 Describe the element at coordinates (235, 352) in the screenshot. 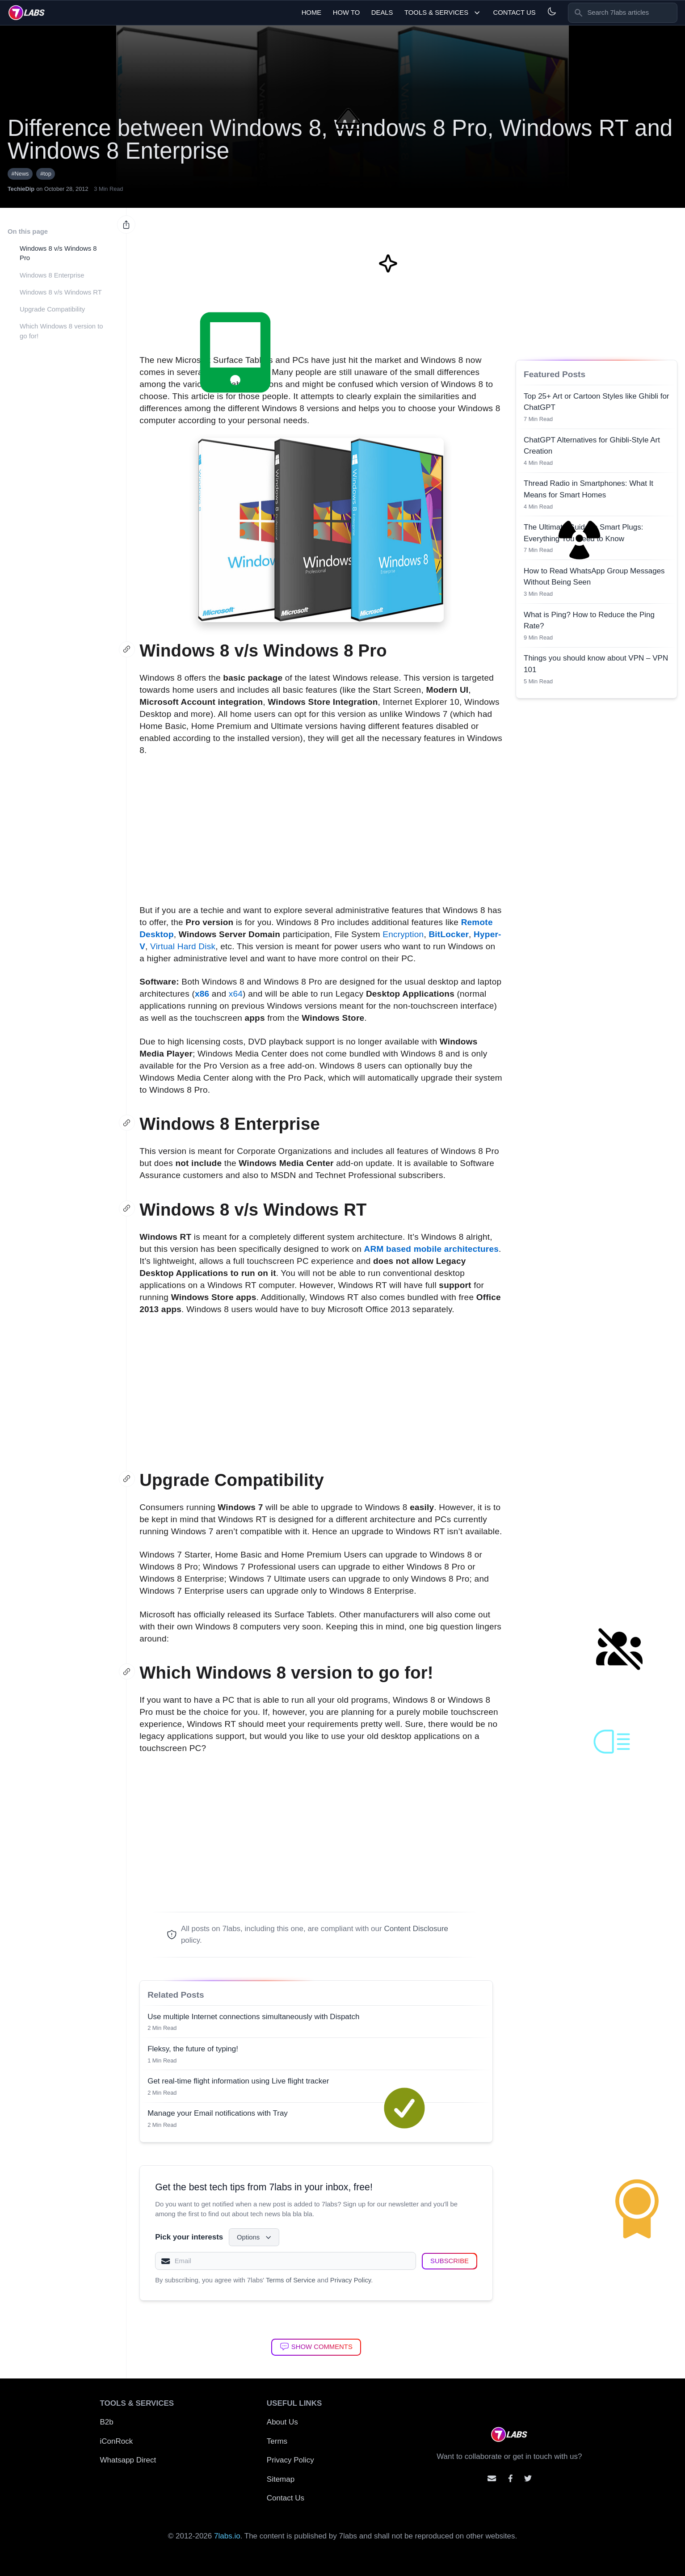

I see `indicates tablet device compatibility` at that location.